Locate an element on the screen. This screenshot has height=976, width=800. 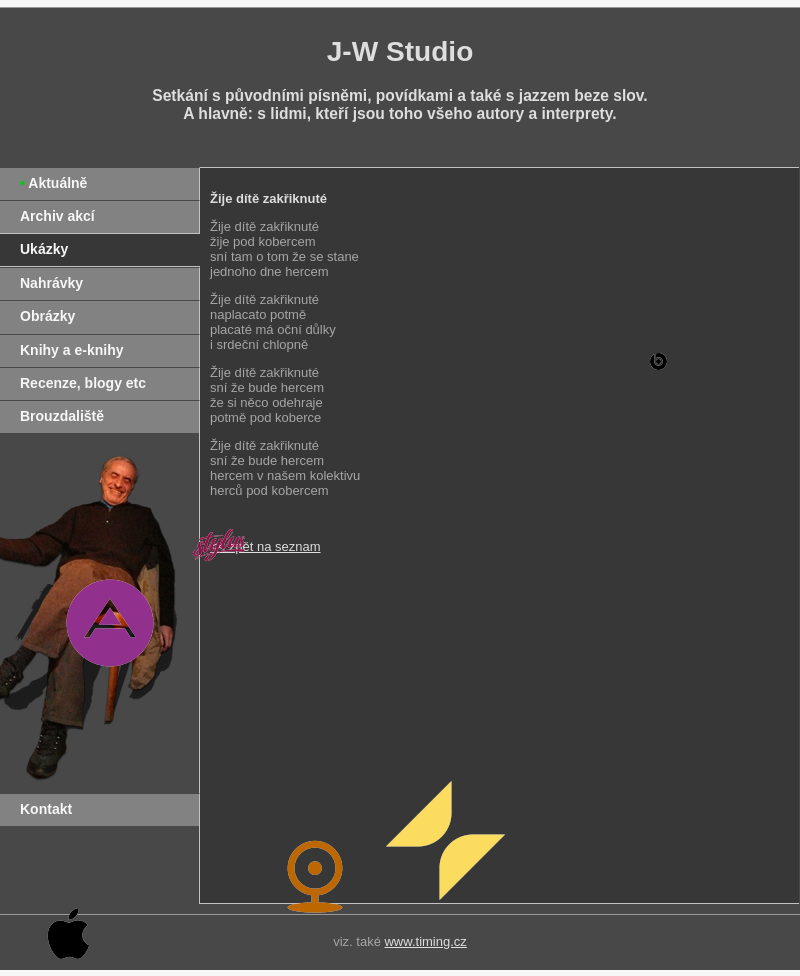
glide app logo is located at coordinates (445, 840).